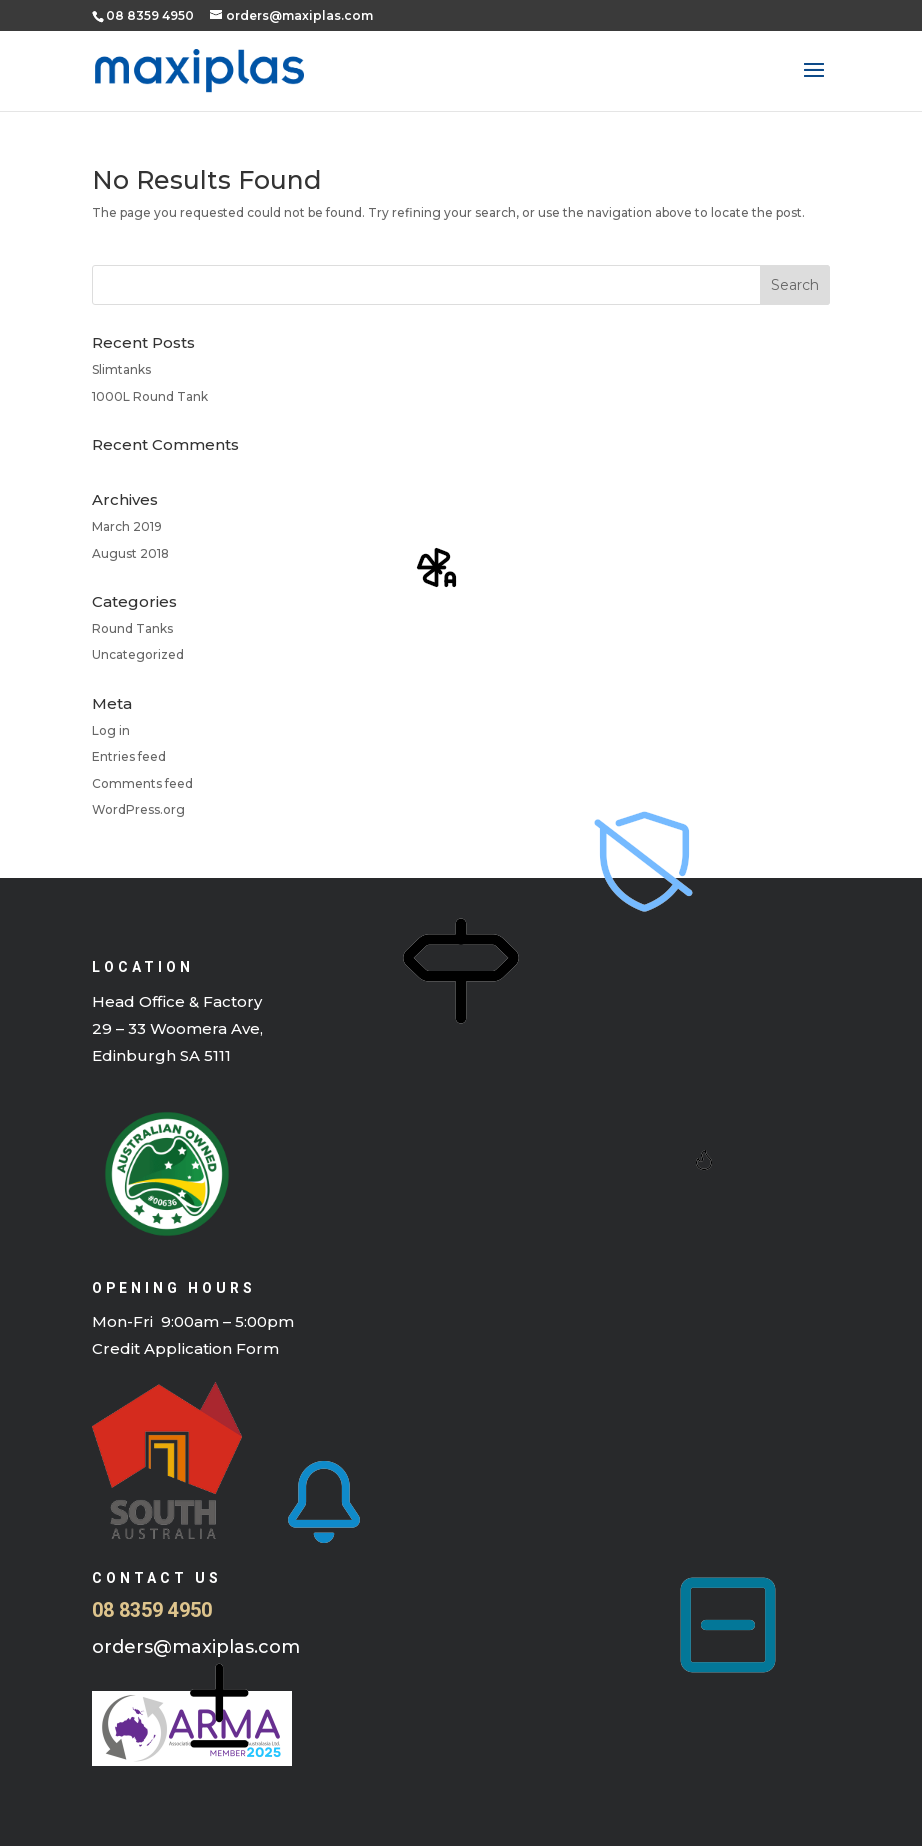  Describe the element at coordinates (461, 971) in the screenshot. I see `access navigation or directions` at that location.